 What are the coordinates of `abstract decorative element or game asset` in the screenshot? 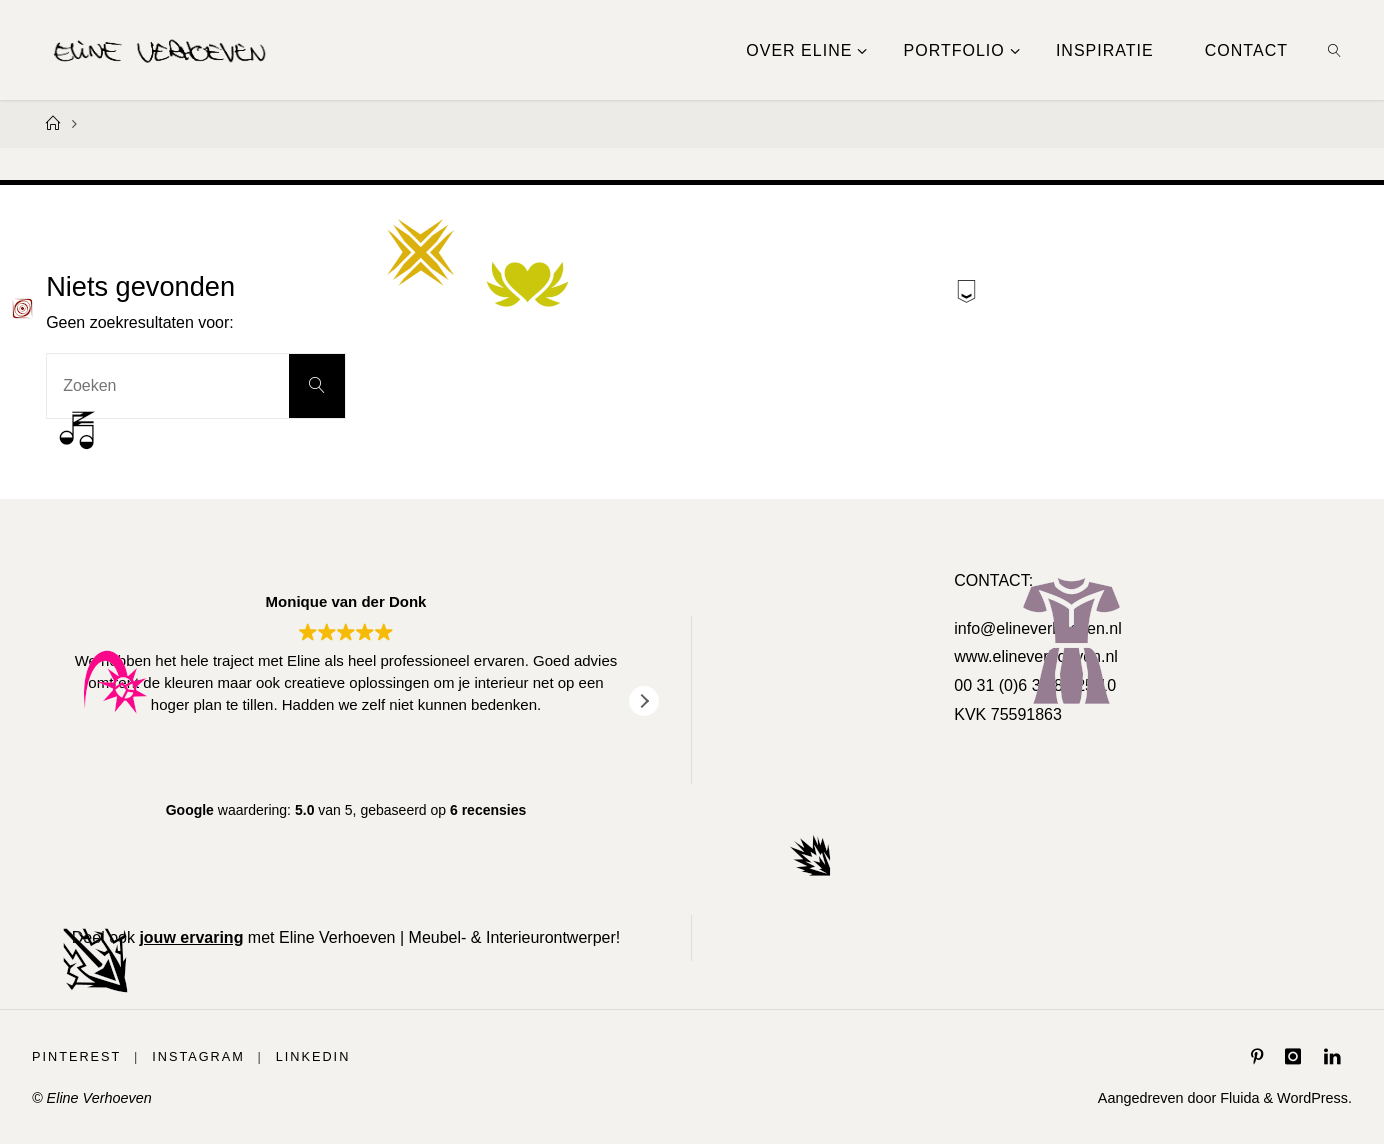 It's located at (22, 308).